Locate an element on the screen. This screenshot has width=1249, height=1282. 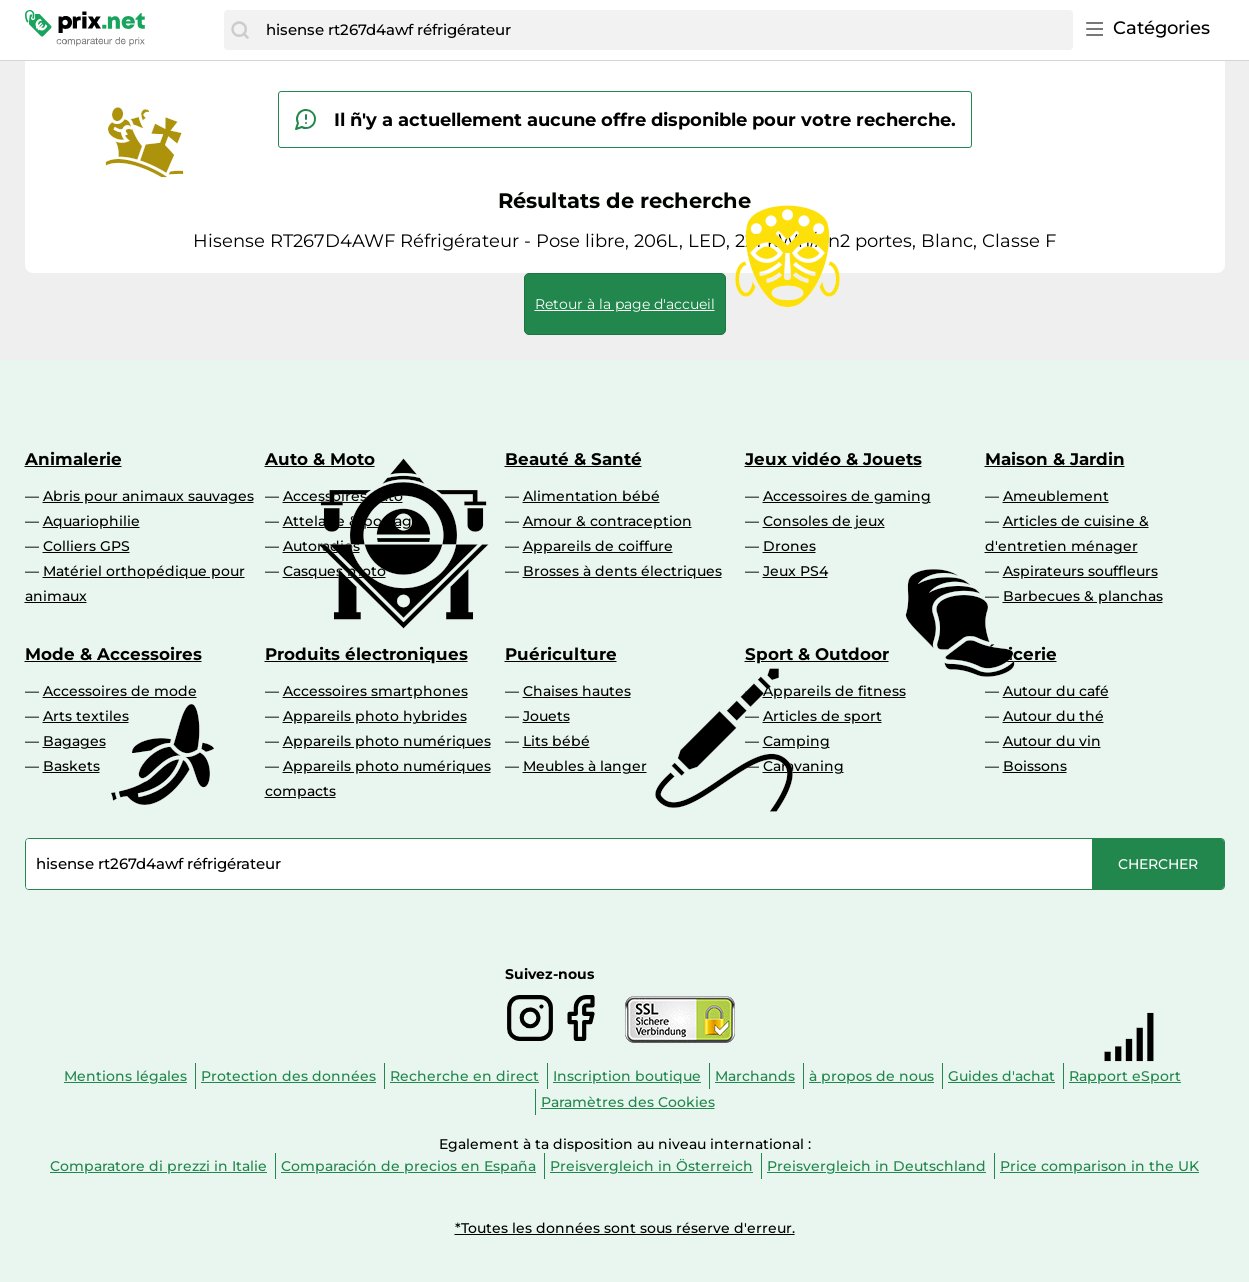
select fomorian enemy type or creature class is located at coordinates (144, 138).